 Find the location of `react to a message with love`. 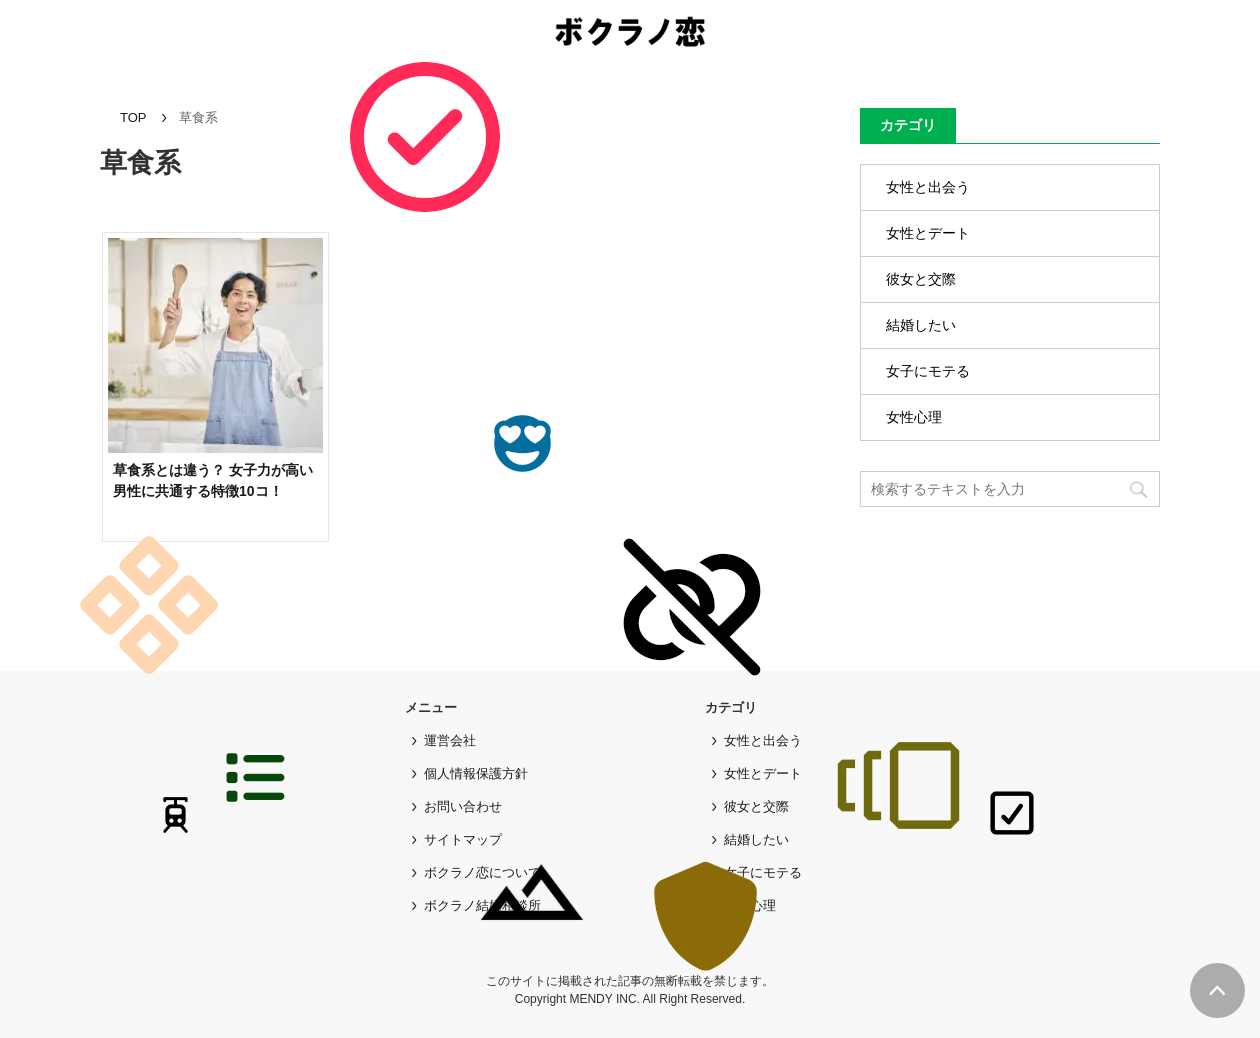

react to a message with love is located at coordinates (522, 443).